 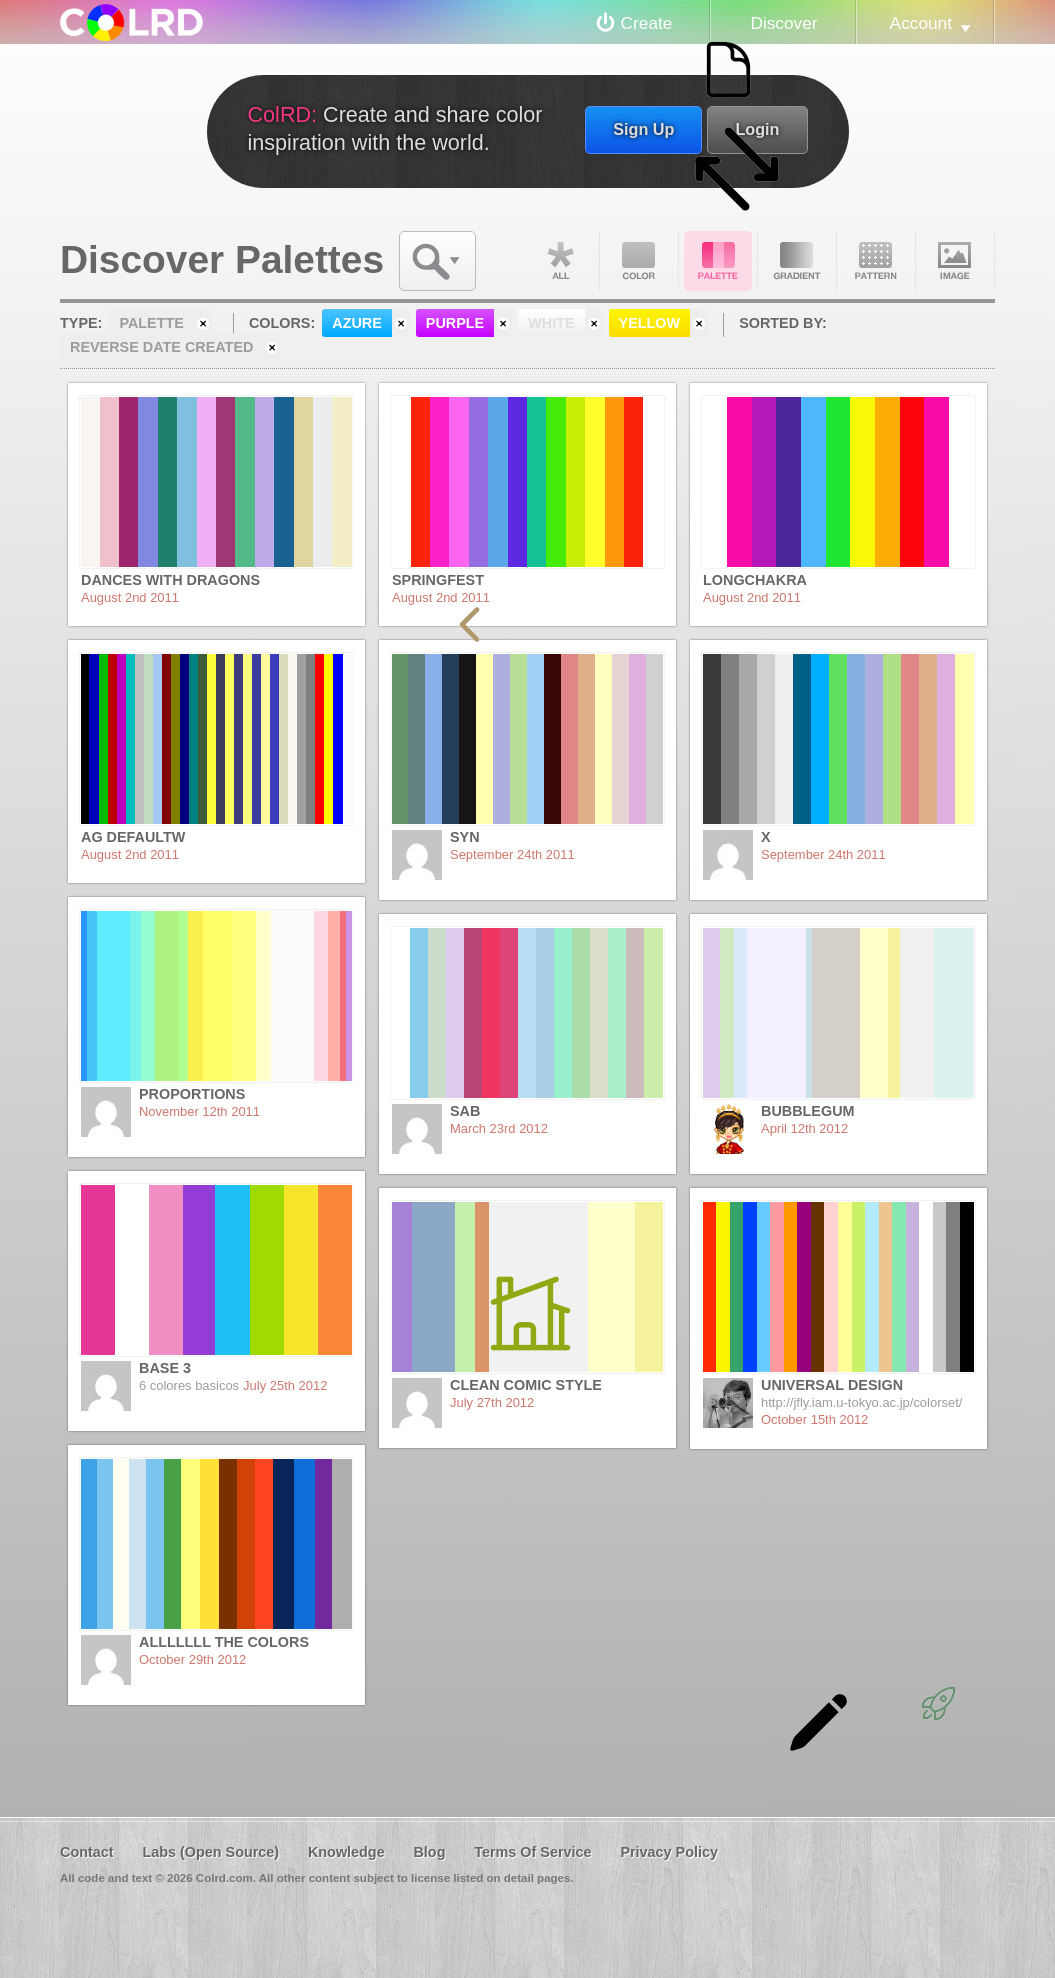 I want to click on edit content or text, so click(x=818, y=1722).